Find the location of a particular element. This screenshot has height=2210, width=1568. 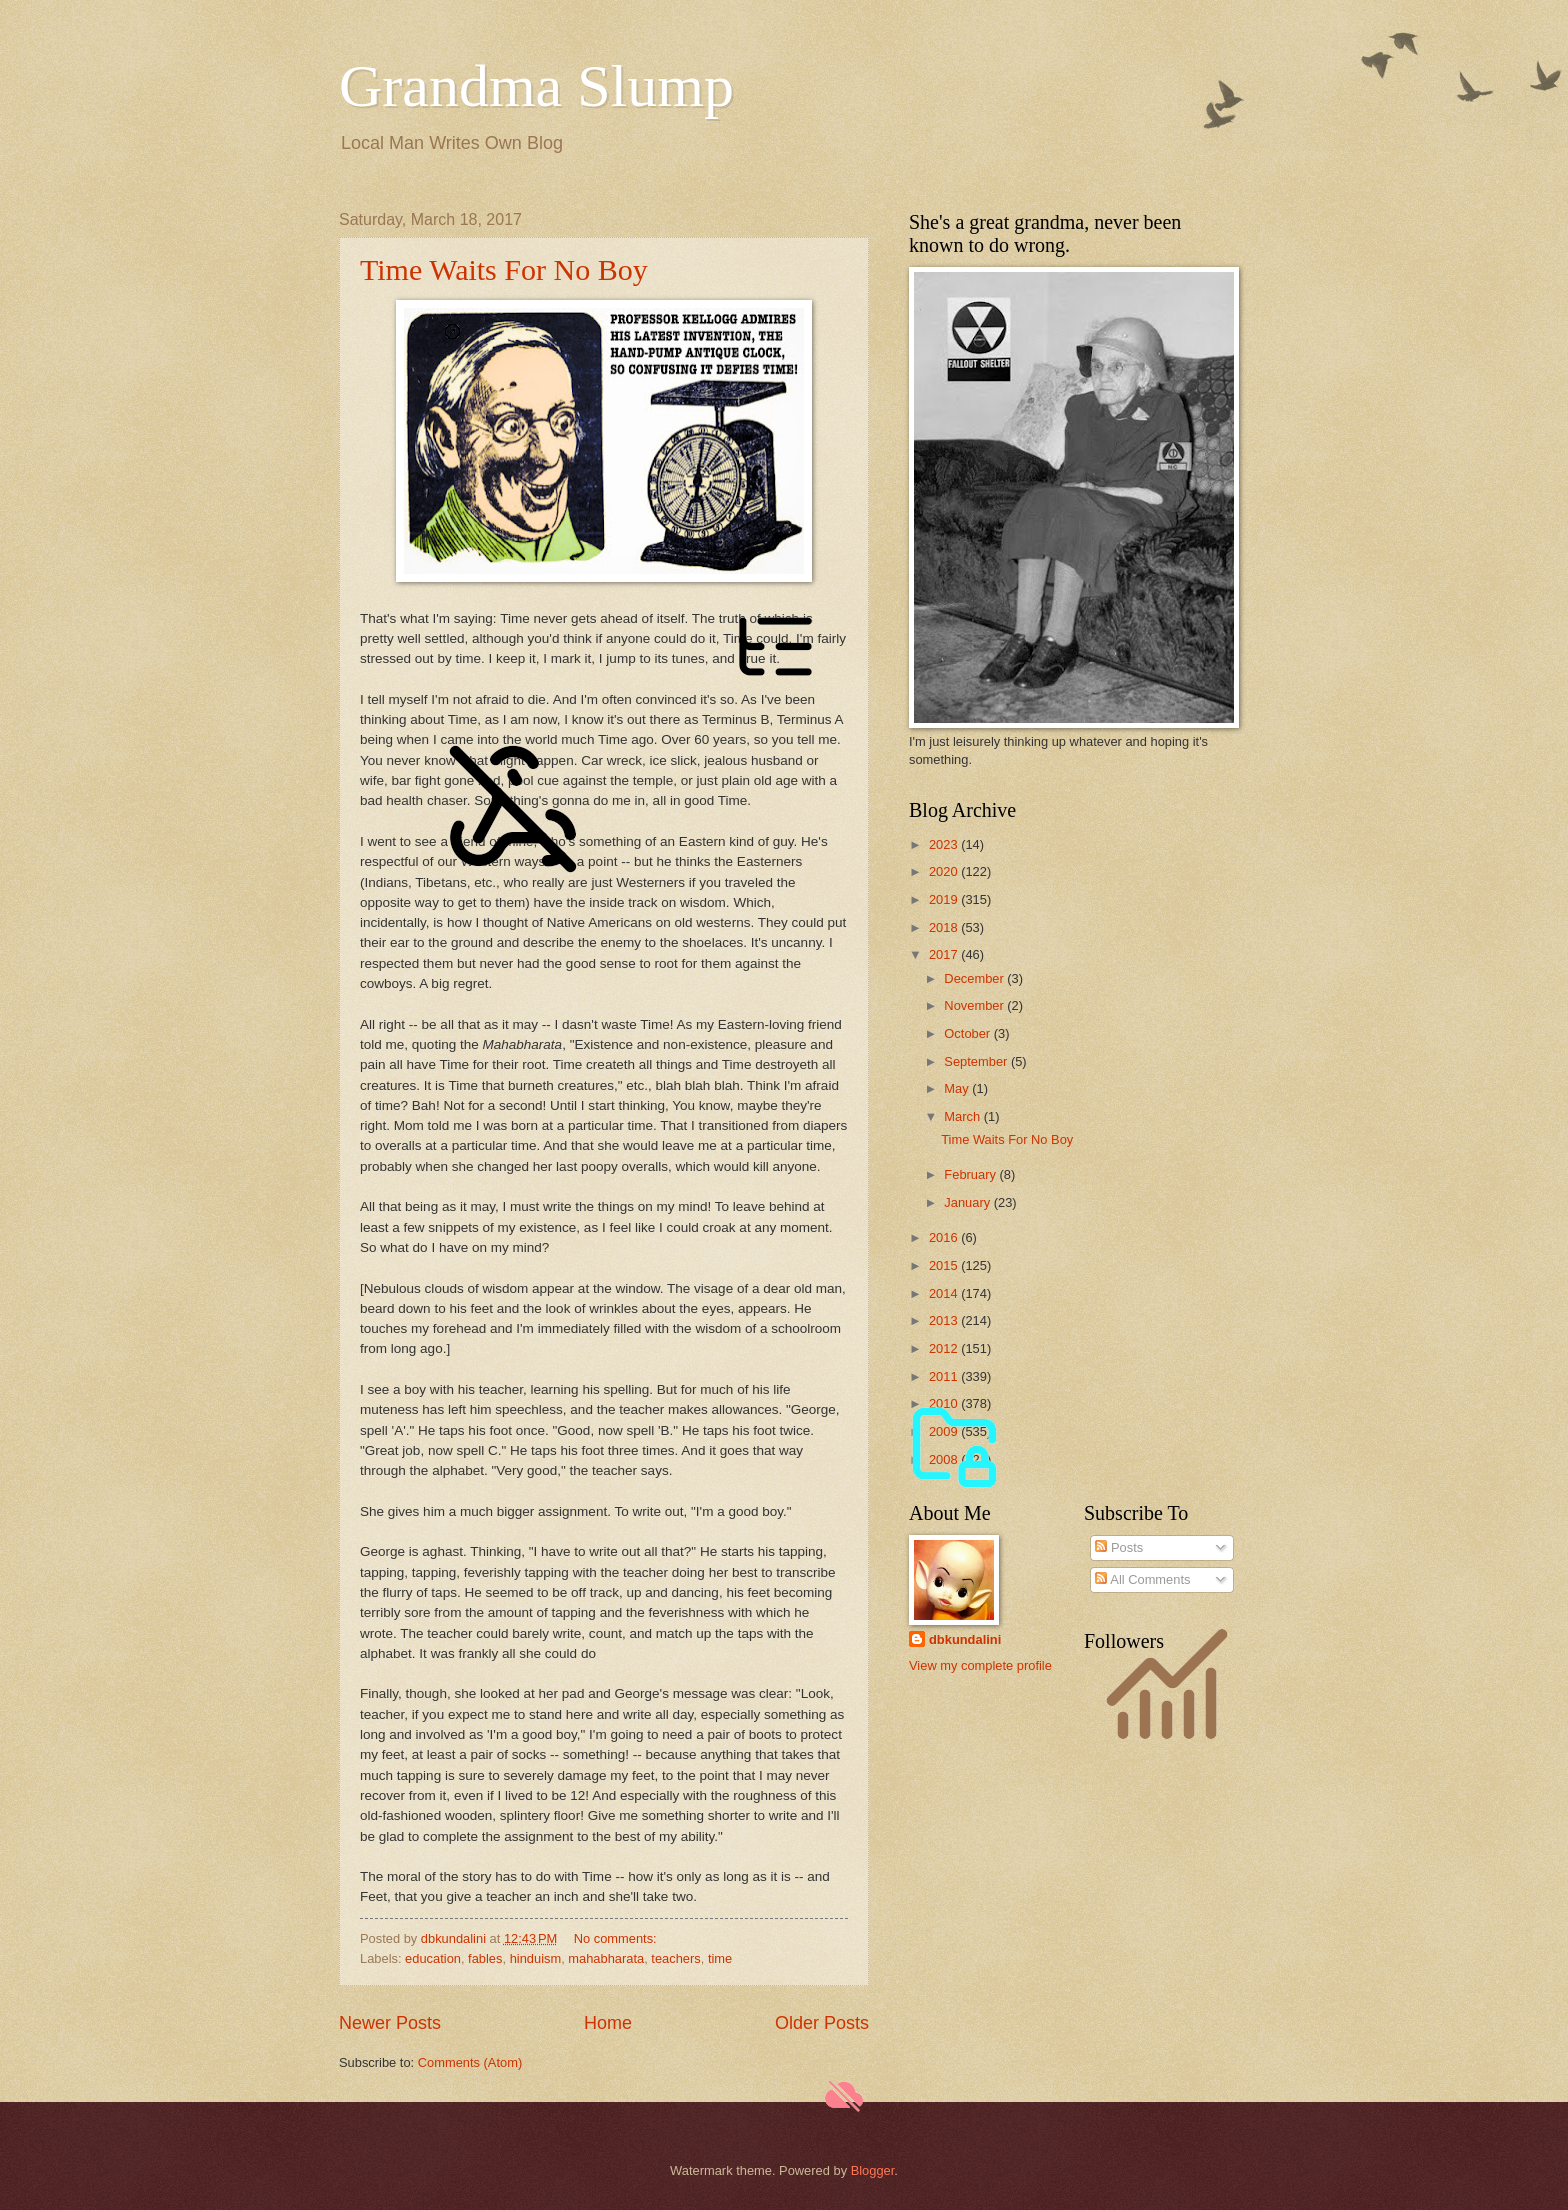

indicates no cloud connection available is located at coordinates (844, 2096).